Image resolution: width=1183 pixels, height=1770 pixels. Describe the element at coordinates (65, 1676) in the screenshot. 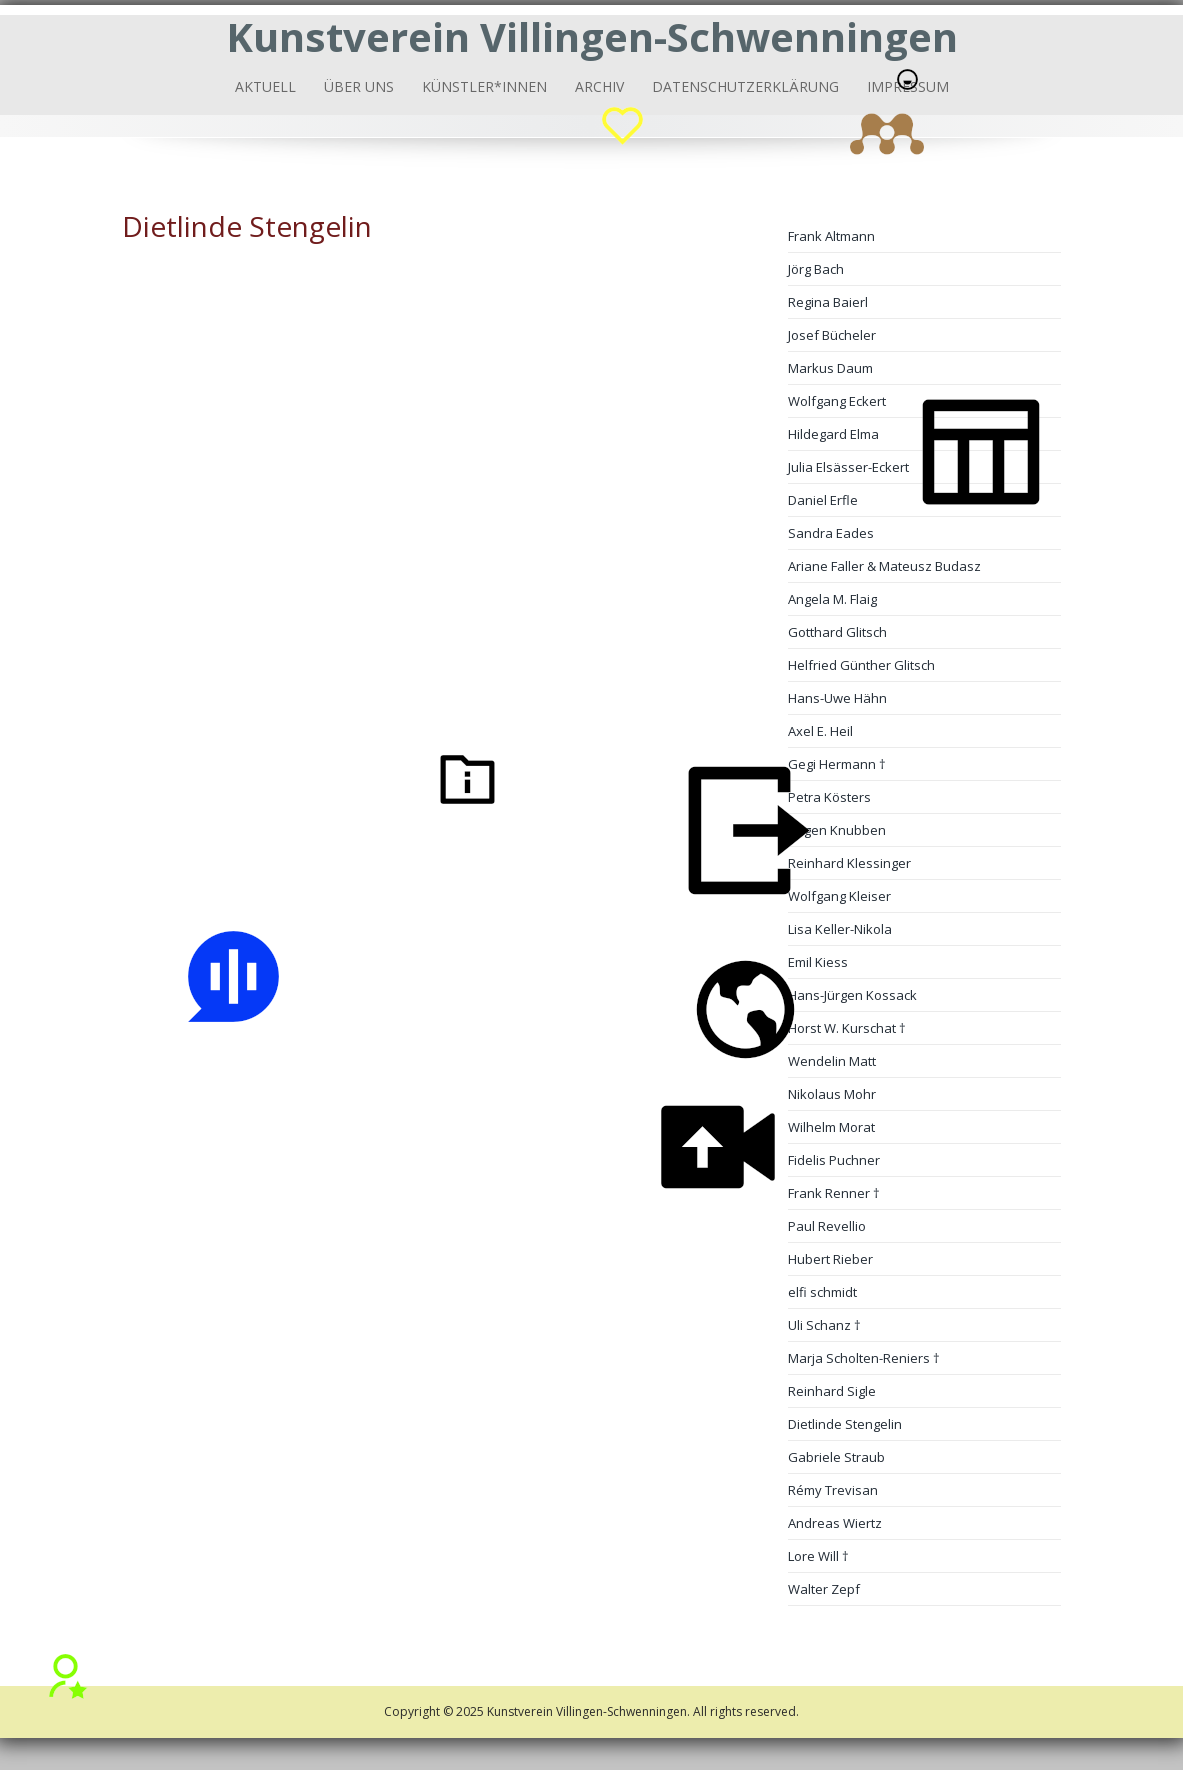

I see `view featured or starred user profile` at that location.